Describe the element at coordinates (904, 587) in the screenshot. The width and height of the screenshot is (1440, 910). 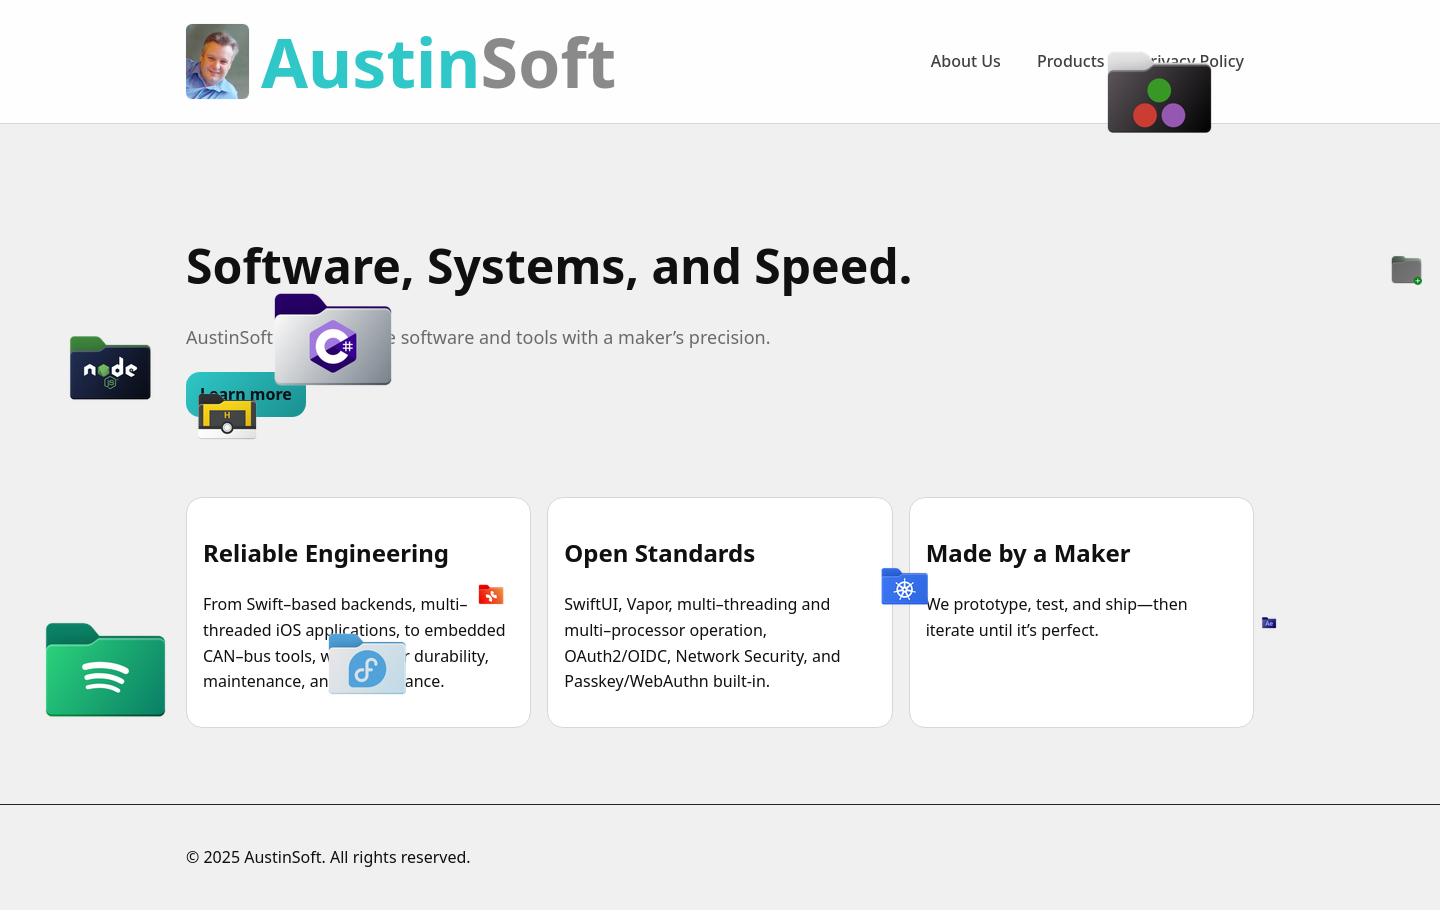
I see `open kubernetes project files` at that location.